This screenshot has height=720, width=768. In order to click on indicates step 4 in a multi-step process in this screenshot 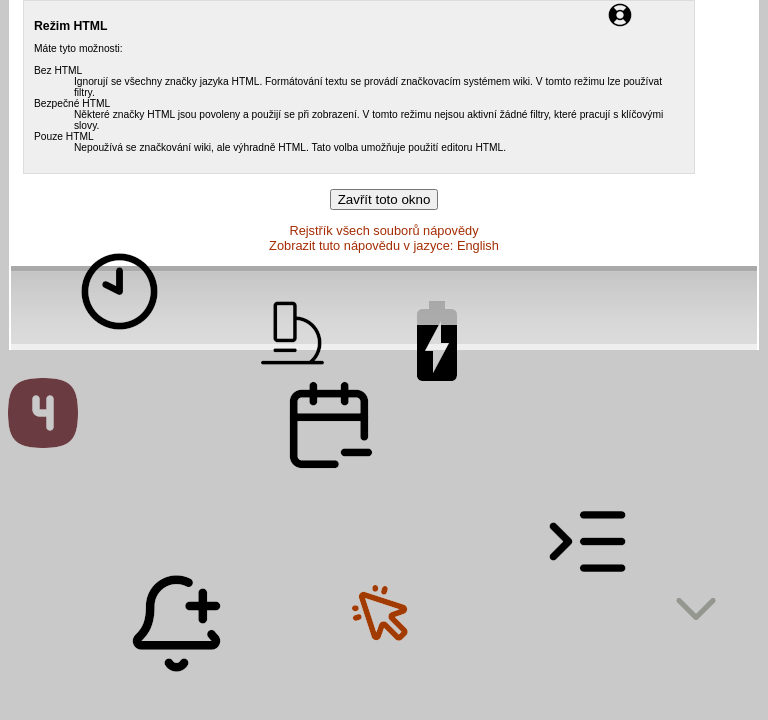, I will do `click(43, 413)`.